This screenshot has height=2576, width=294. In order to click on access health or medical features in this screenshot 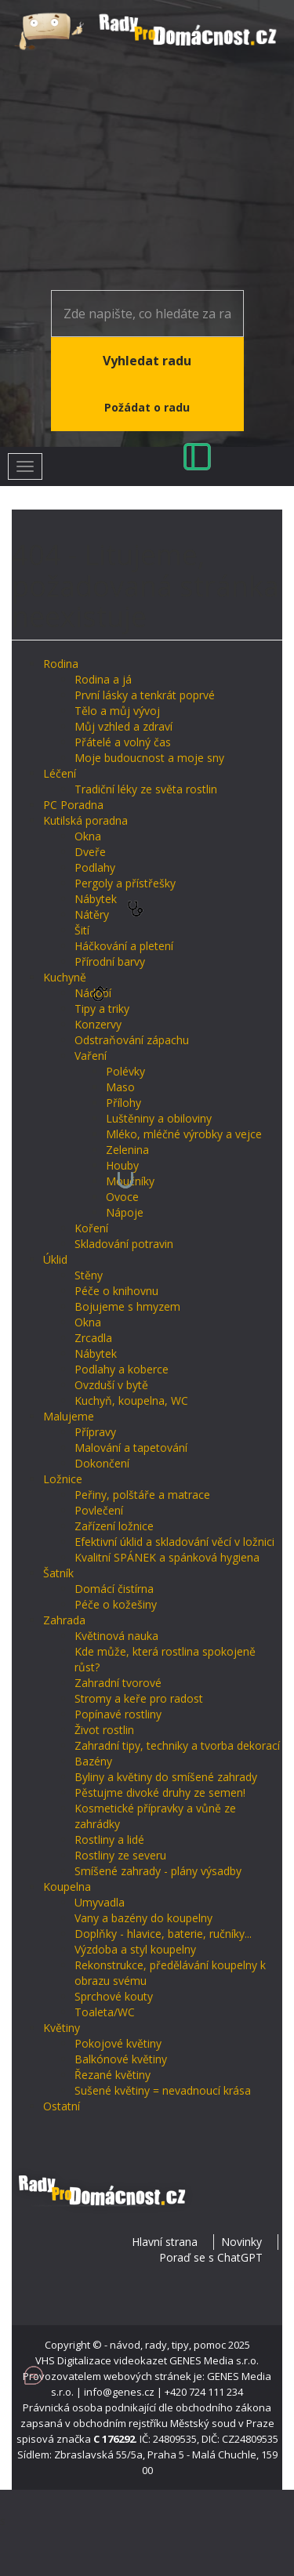, I will do `click(134, 908)`.